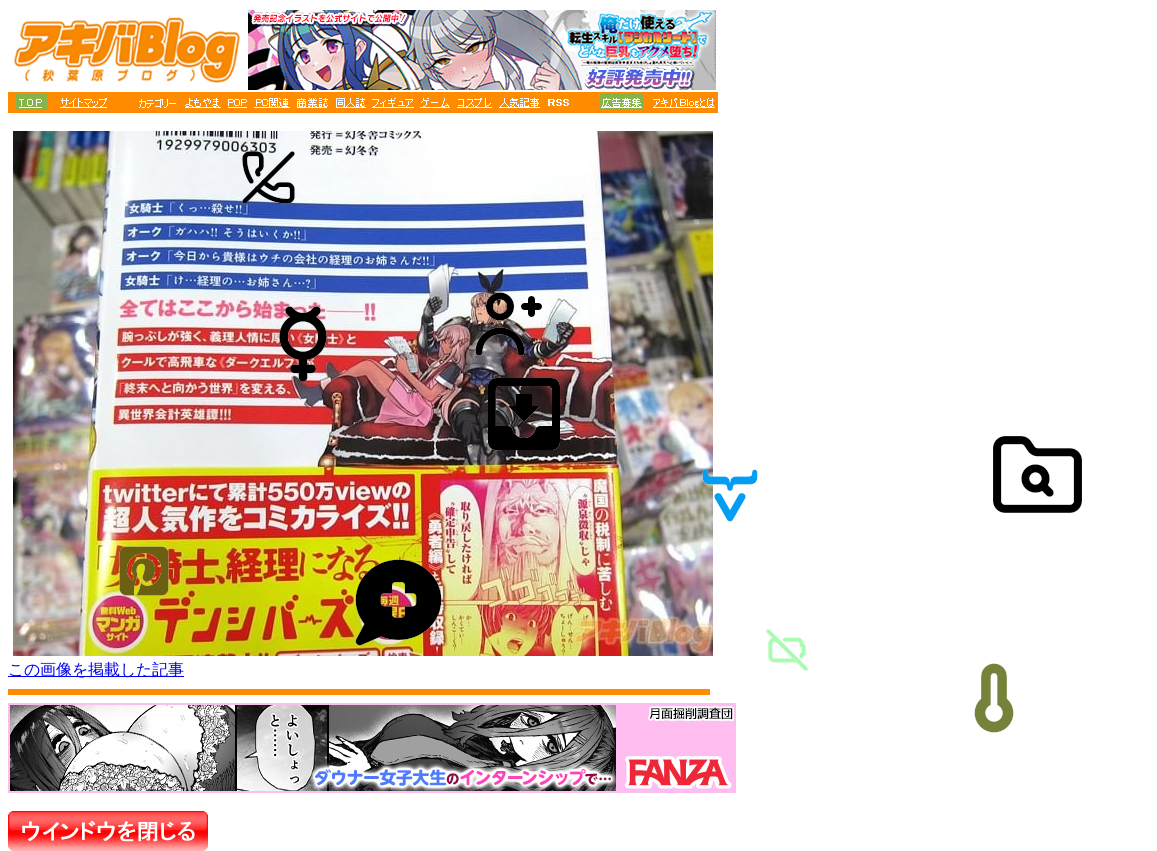 The image size is (1157, 851). Describe the element at coordinates (268, 177) in the screenshot. I see `mute or disable phone calls` at that location.